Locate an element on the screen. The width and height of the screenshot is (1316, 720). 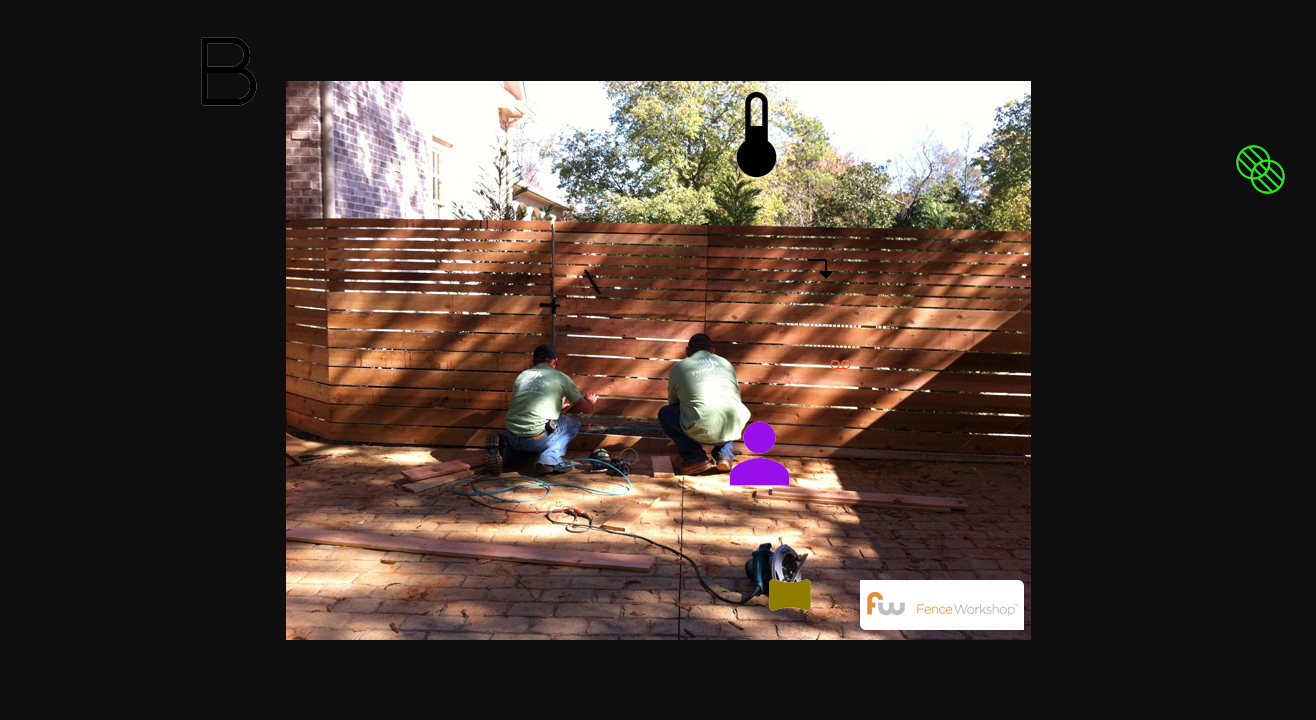
view current temperature reading is located at coordinates (756, 134).